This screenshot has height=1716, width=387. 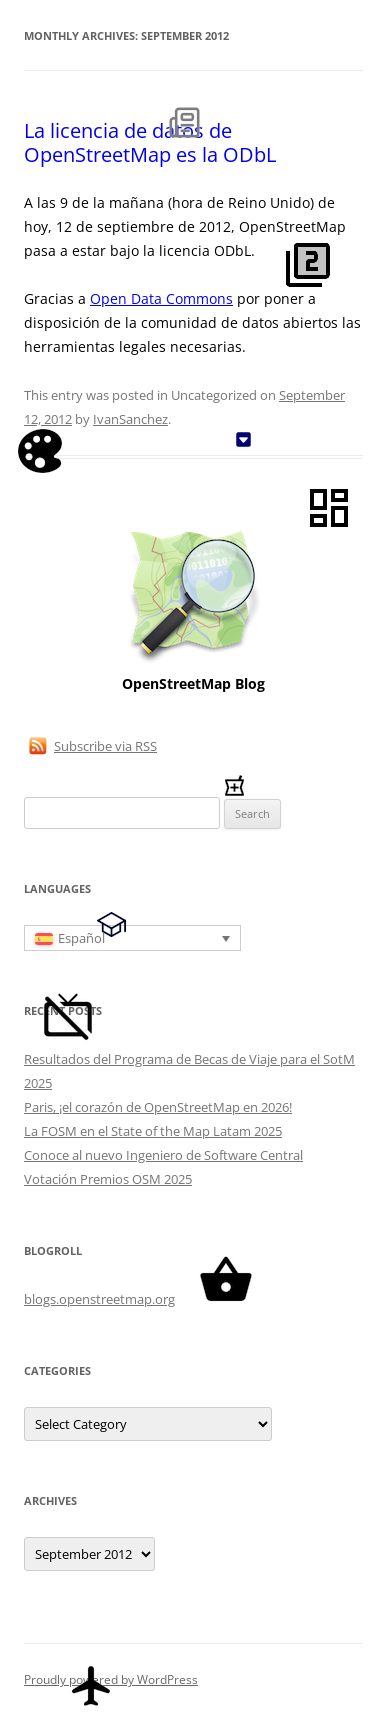 What do you see at coordinates (40, 451) in the screenshot?
I see `open color picker or theme settings` at bounding box center [40, 451].